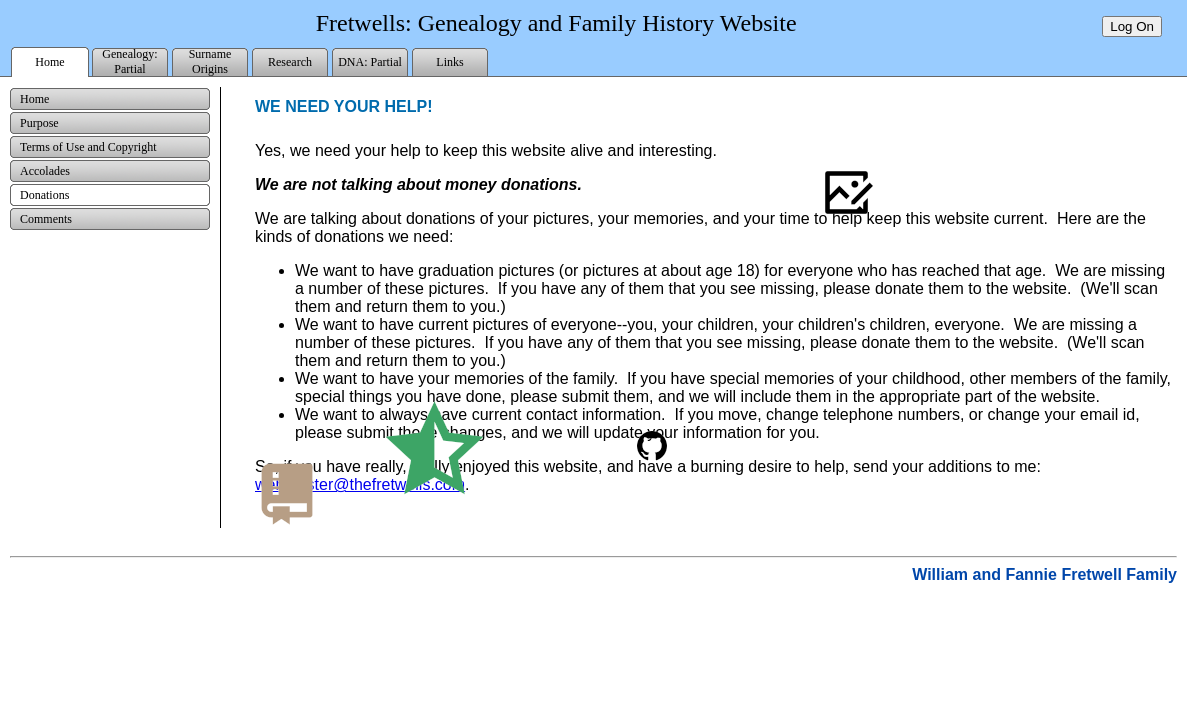 The height and width of the screenshot is (720, 1187). Describe the element at coordinates (846, 192) in the screenshot. I see `edit or modify an image` at that location.